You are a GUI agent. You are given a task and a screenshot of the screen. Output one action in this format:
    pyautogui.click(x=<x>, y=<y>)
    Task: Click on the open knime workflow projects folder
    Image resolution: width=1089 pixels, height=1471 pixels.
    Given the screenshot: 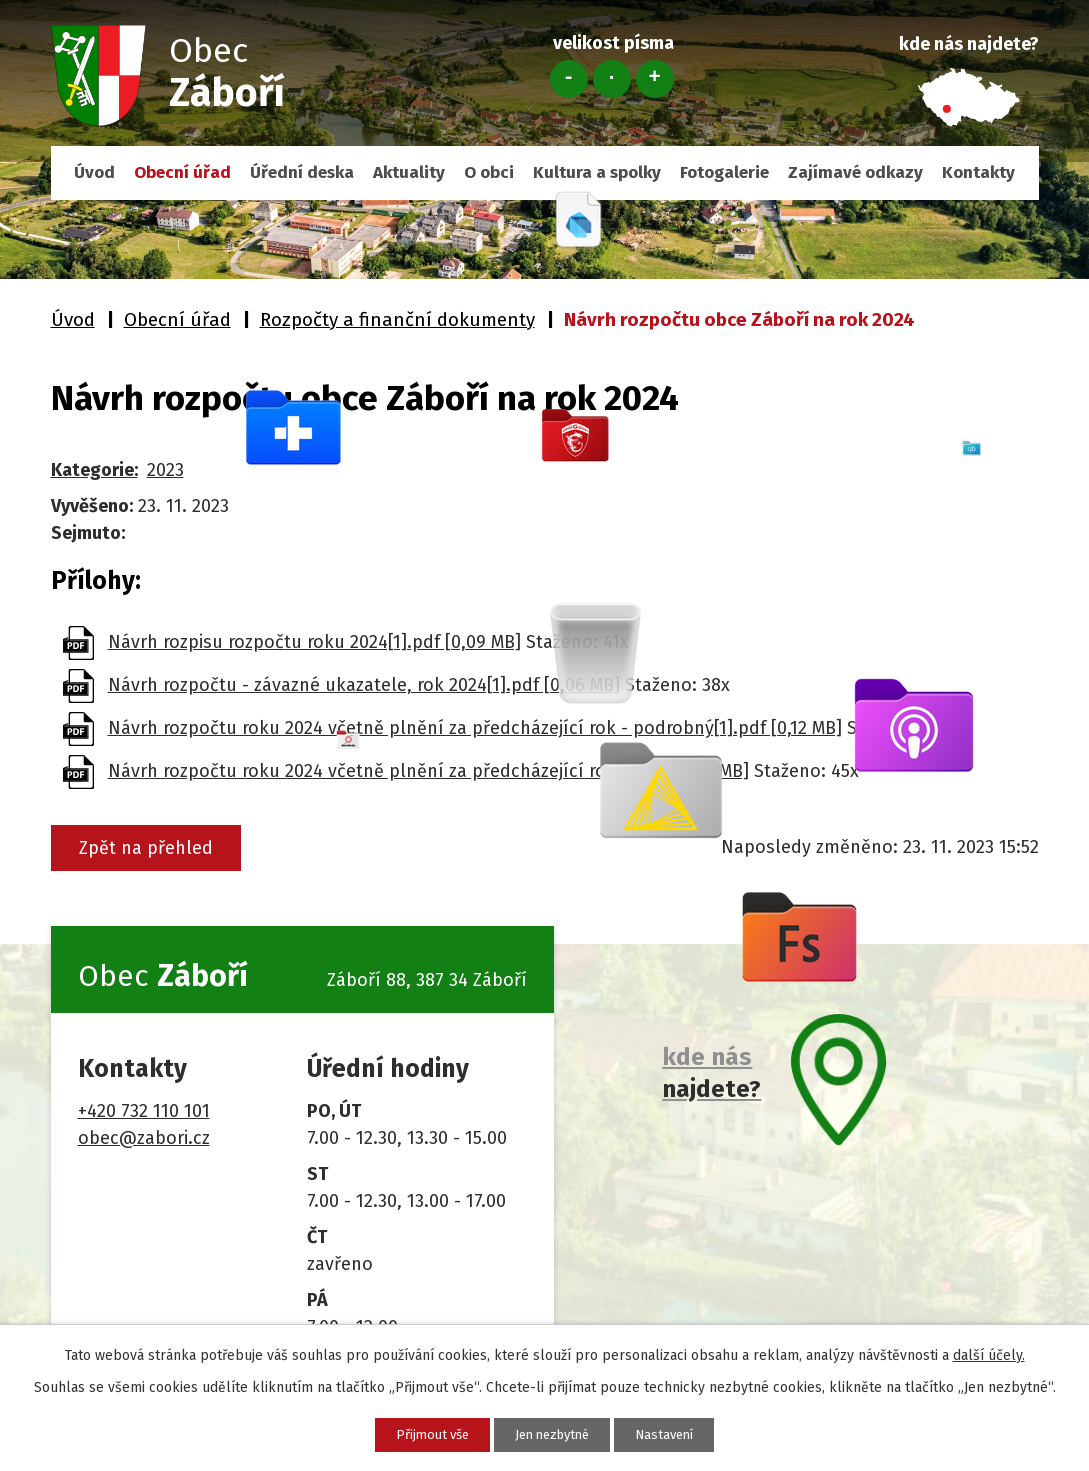 What is the action you would take?
    pyautogui.click(x=660, y=793)
    